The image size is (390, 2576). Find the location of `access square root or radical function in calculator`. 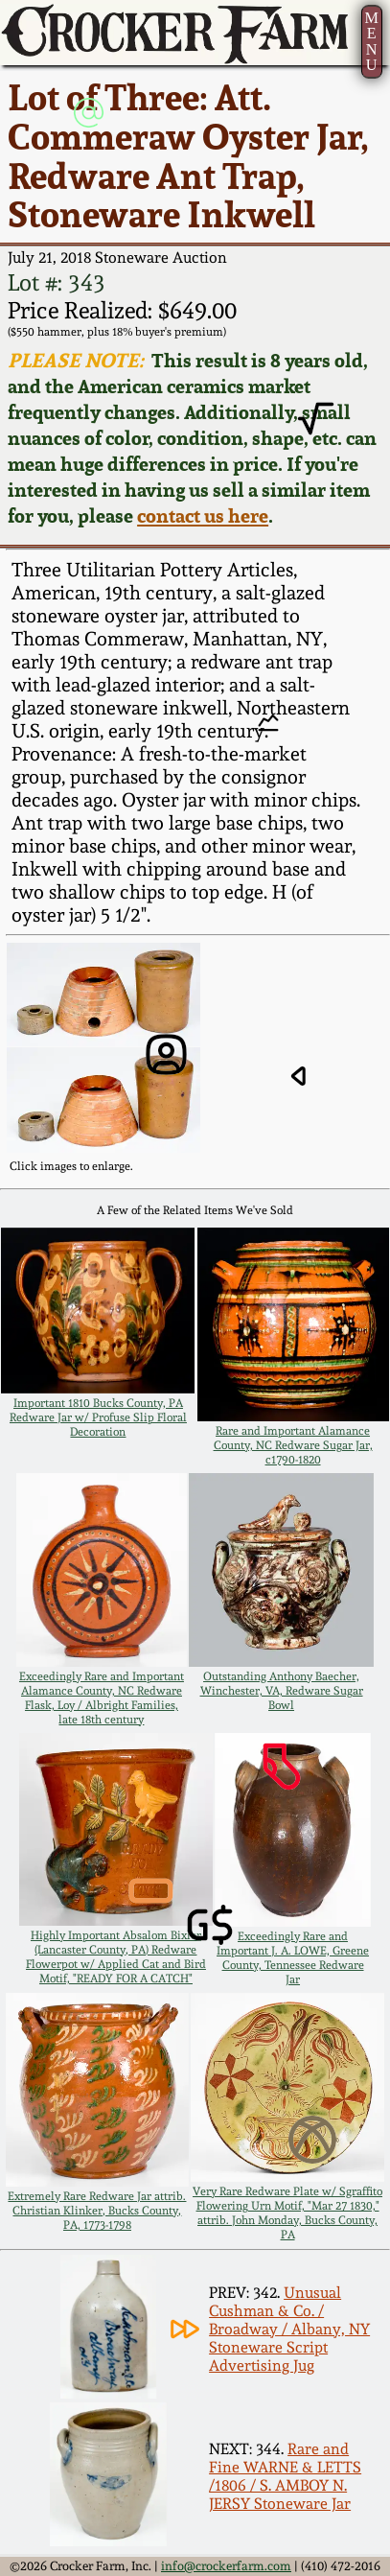

access square root or radical function in calculator is located at coordinates (315, 418).